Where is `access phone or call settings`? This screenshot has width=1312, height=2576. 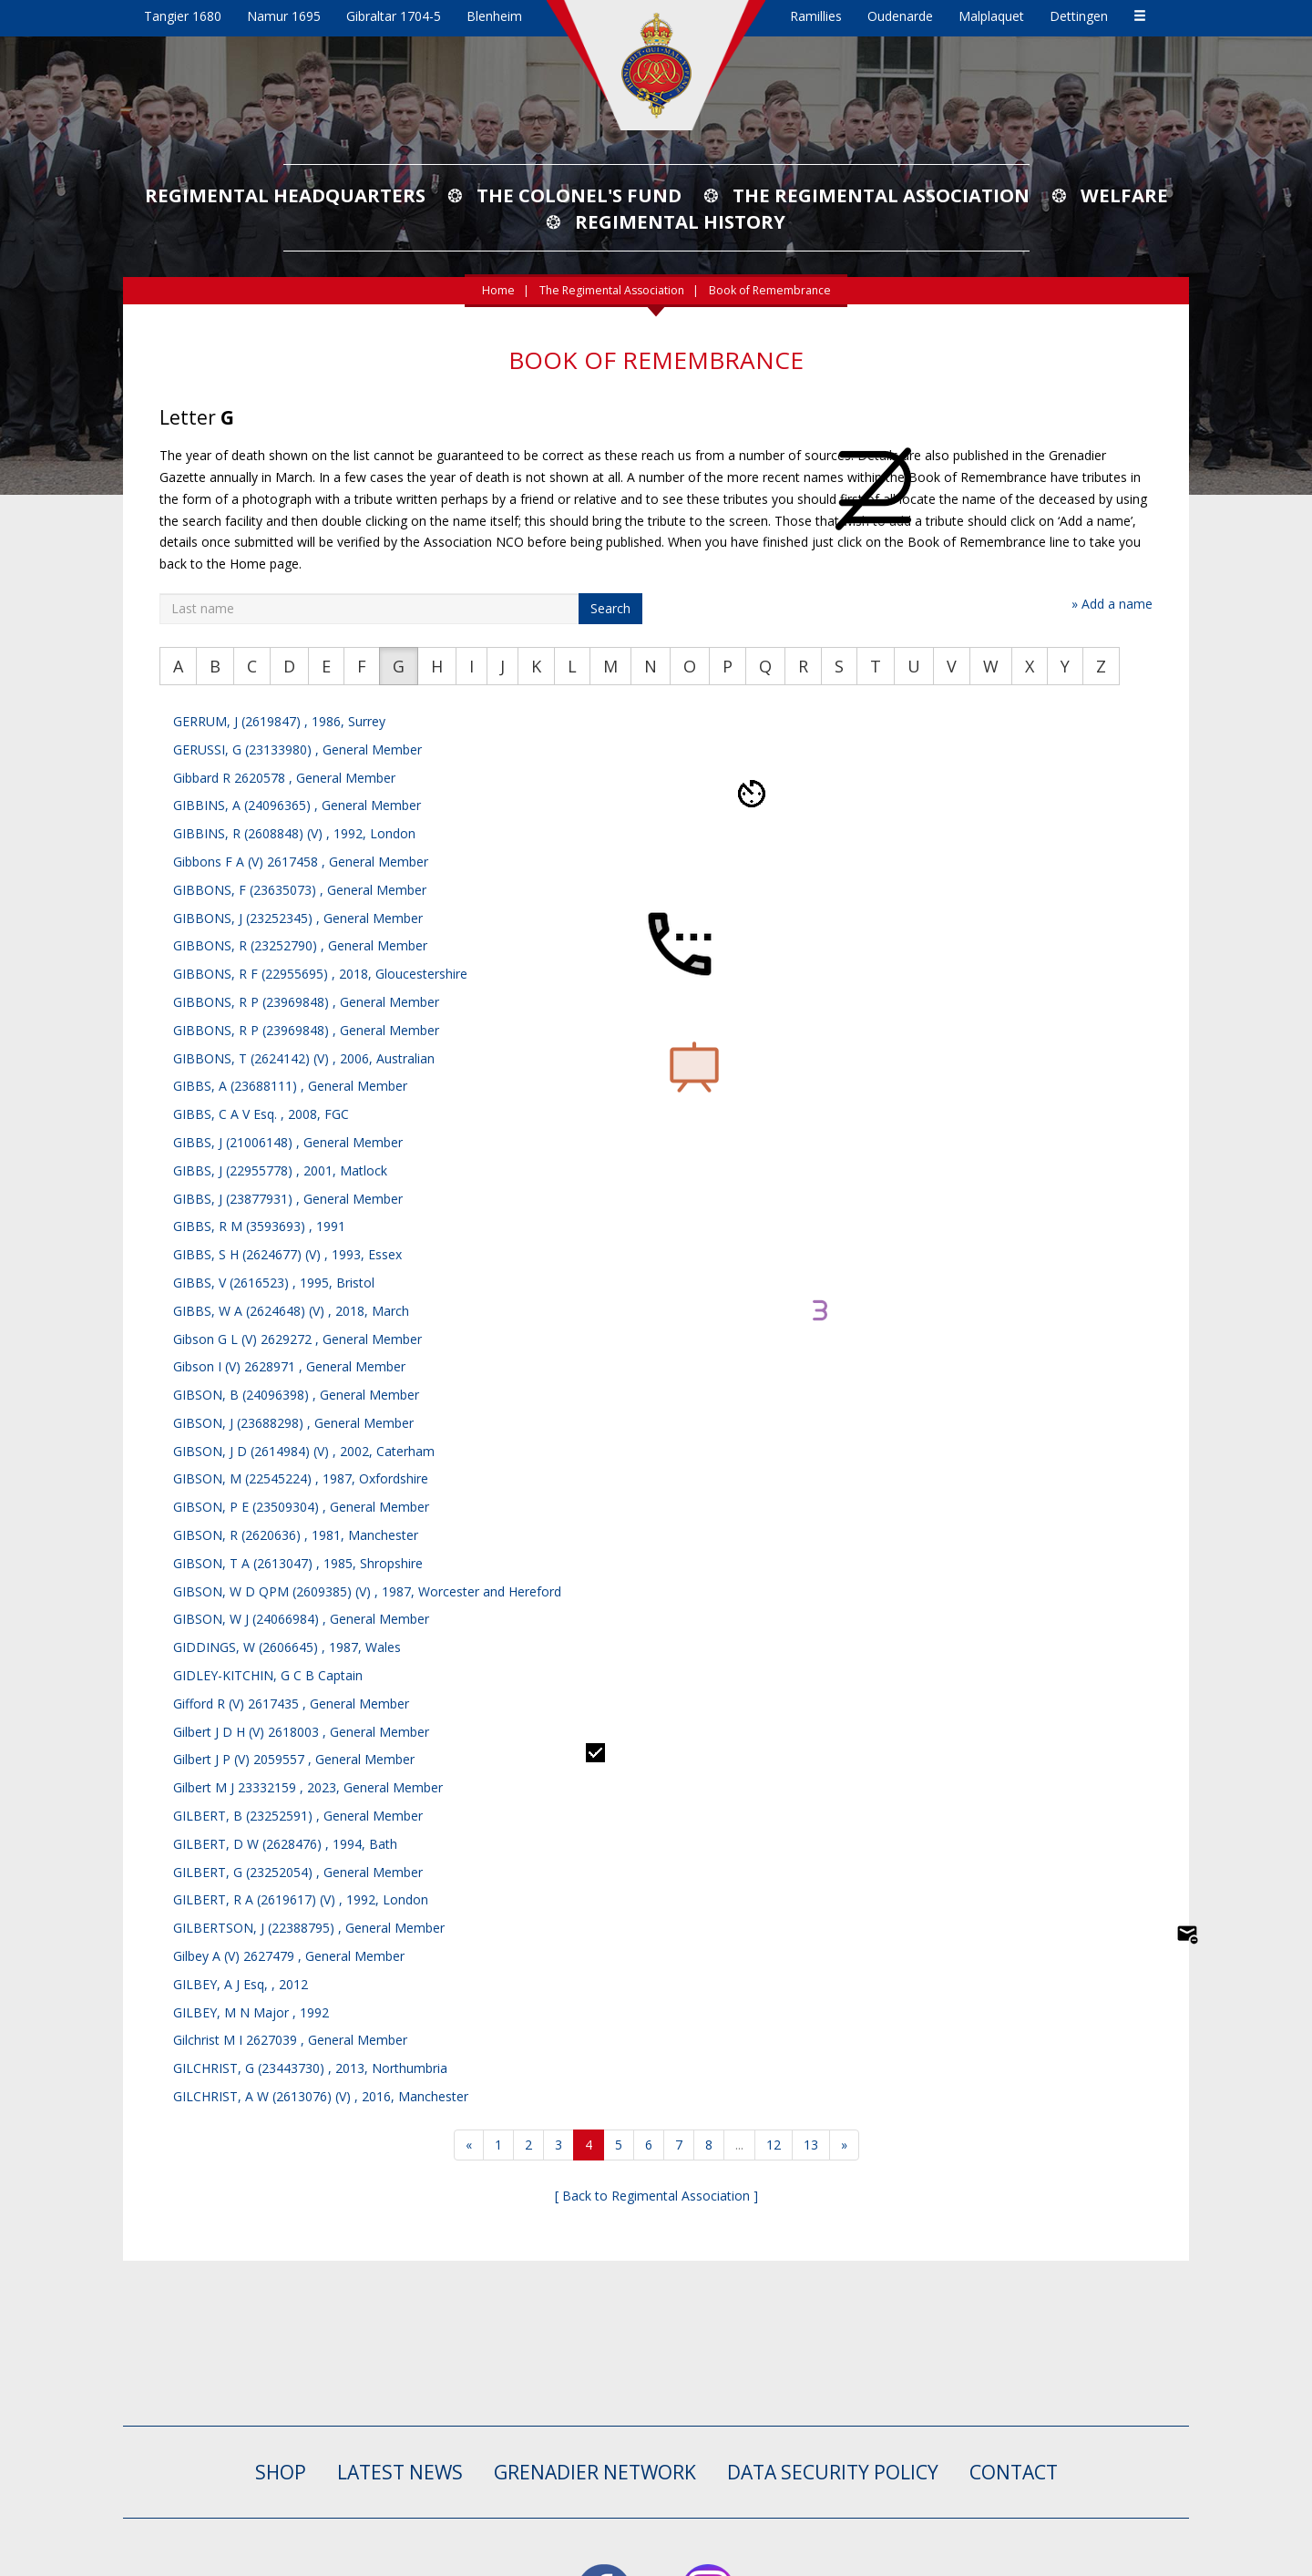
access phone or call settings is located at coordinates (680, 944).